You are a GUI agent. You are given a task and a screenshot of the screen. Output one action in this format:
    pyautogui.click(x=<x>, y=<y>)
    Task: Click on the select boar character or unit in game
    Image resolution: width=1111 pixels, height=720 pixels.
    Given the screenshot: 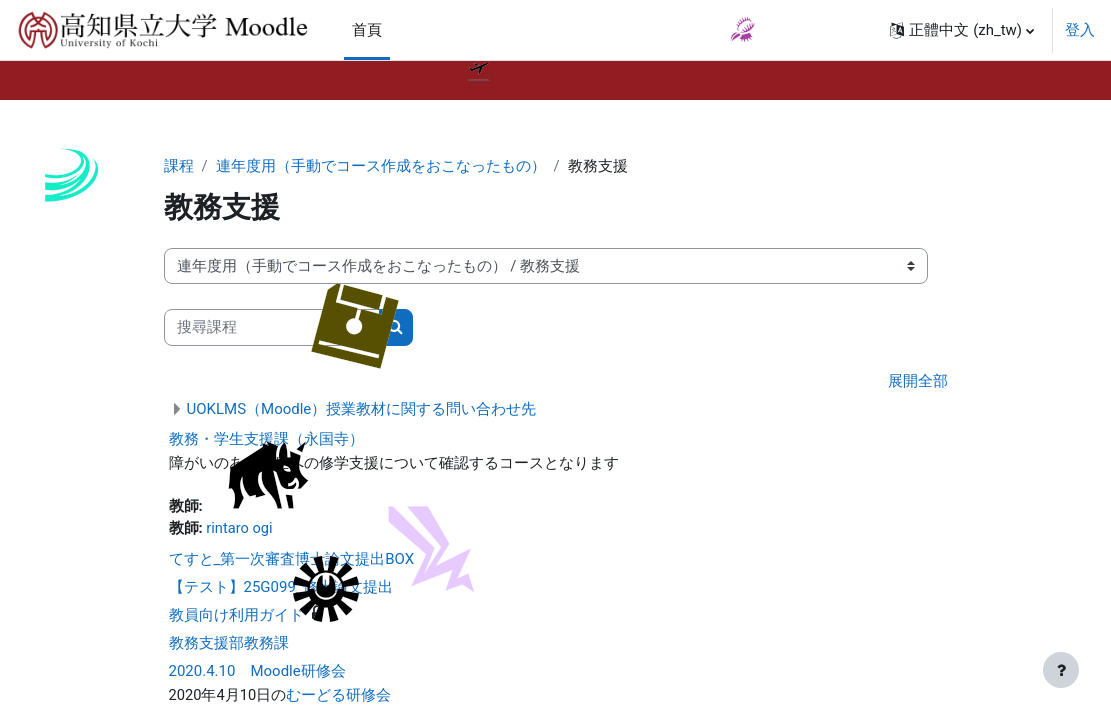 What is the action you would take?
    pyautogui.click(x=268, y=473)
    